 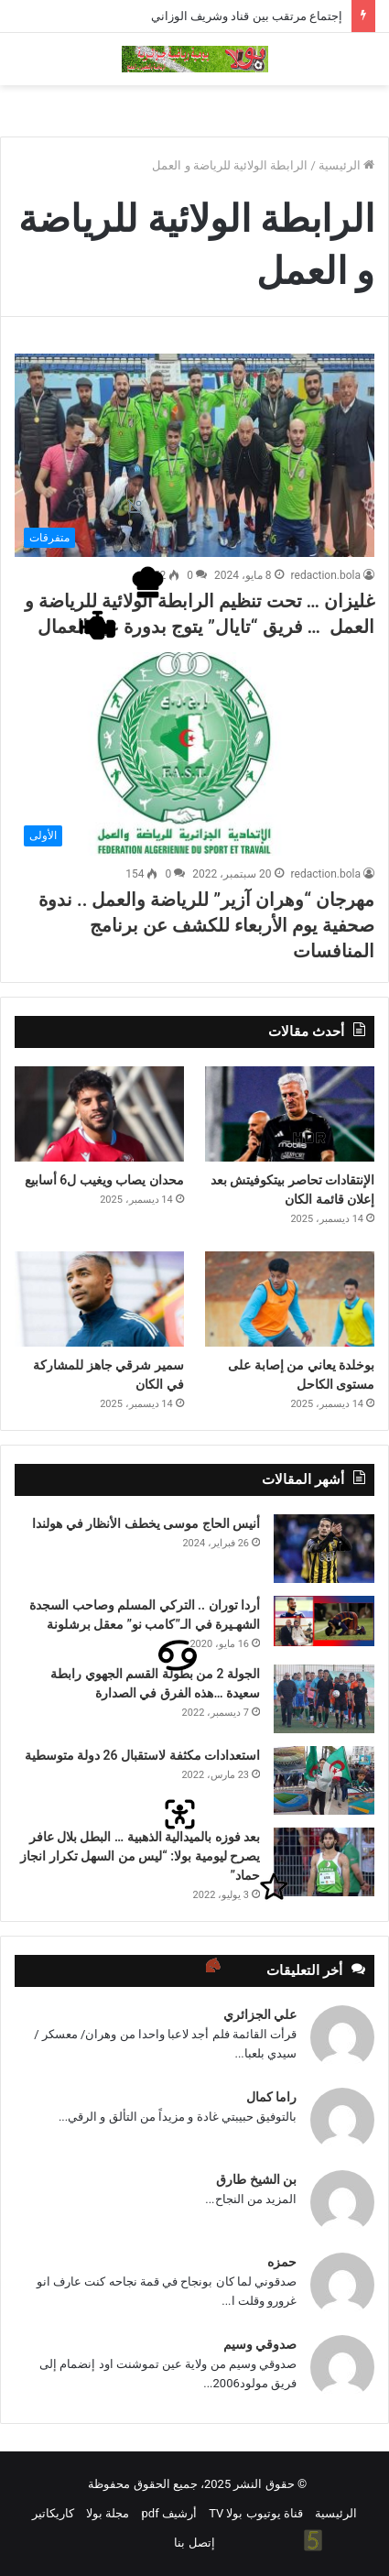 I want to click on mute or disable notifications, so click(x=135, y=507).